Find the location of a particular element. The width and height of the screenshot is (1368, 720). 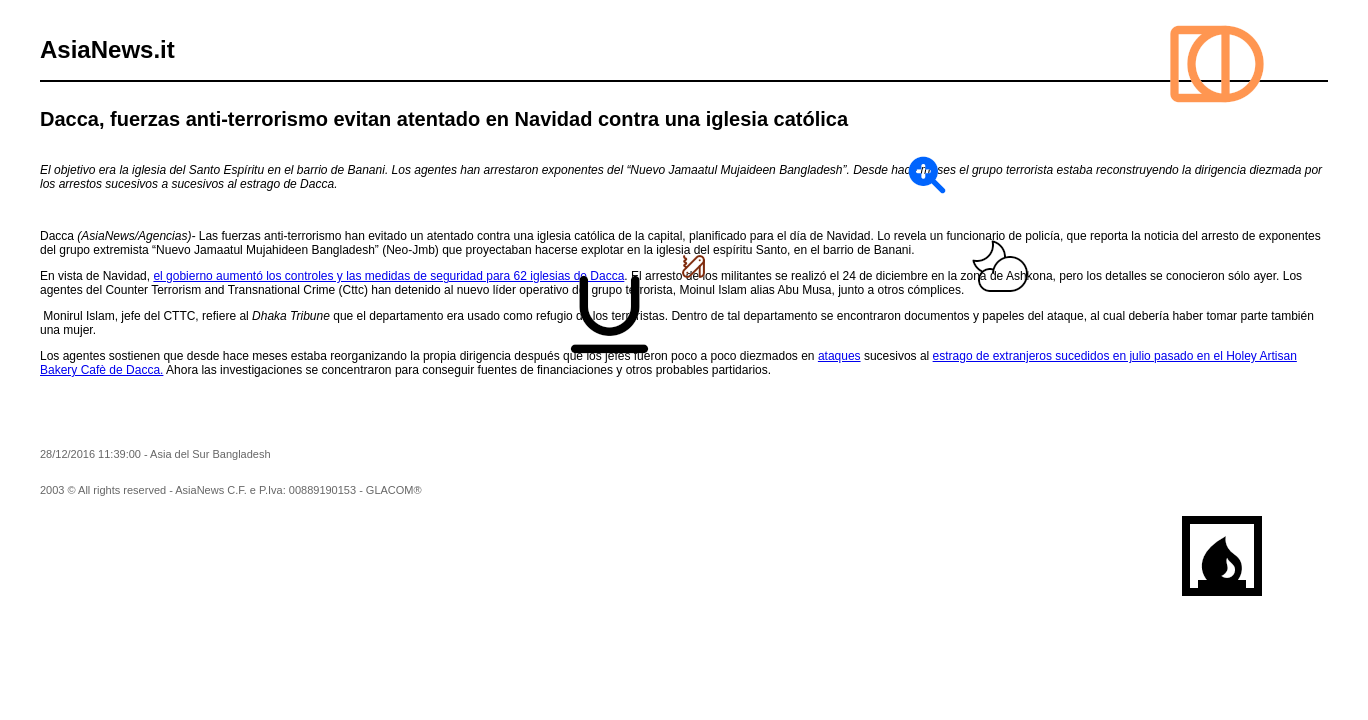

zoom in on content is located at coordinates (927, 175).